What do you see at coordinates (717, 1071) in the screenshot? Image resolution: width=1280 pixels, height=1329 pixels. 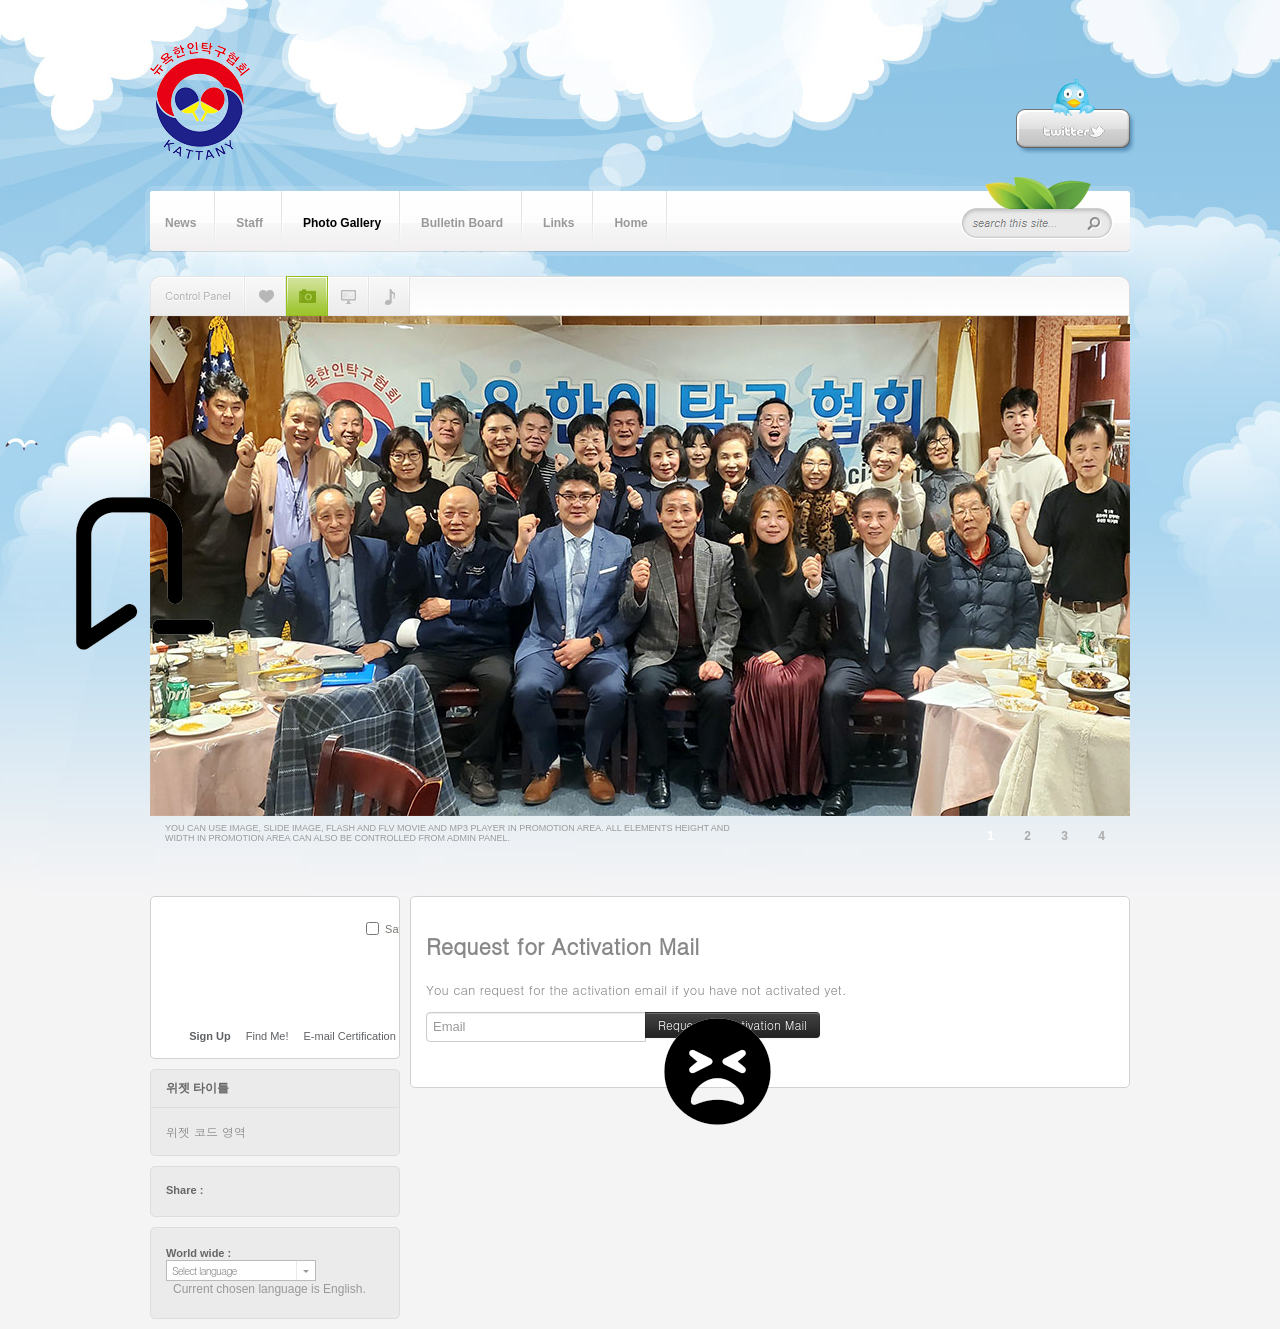 I see `indicates user fatigue or exhaustion status` at bounding box center [717, 1071].